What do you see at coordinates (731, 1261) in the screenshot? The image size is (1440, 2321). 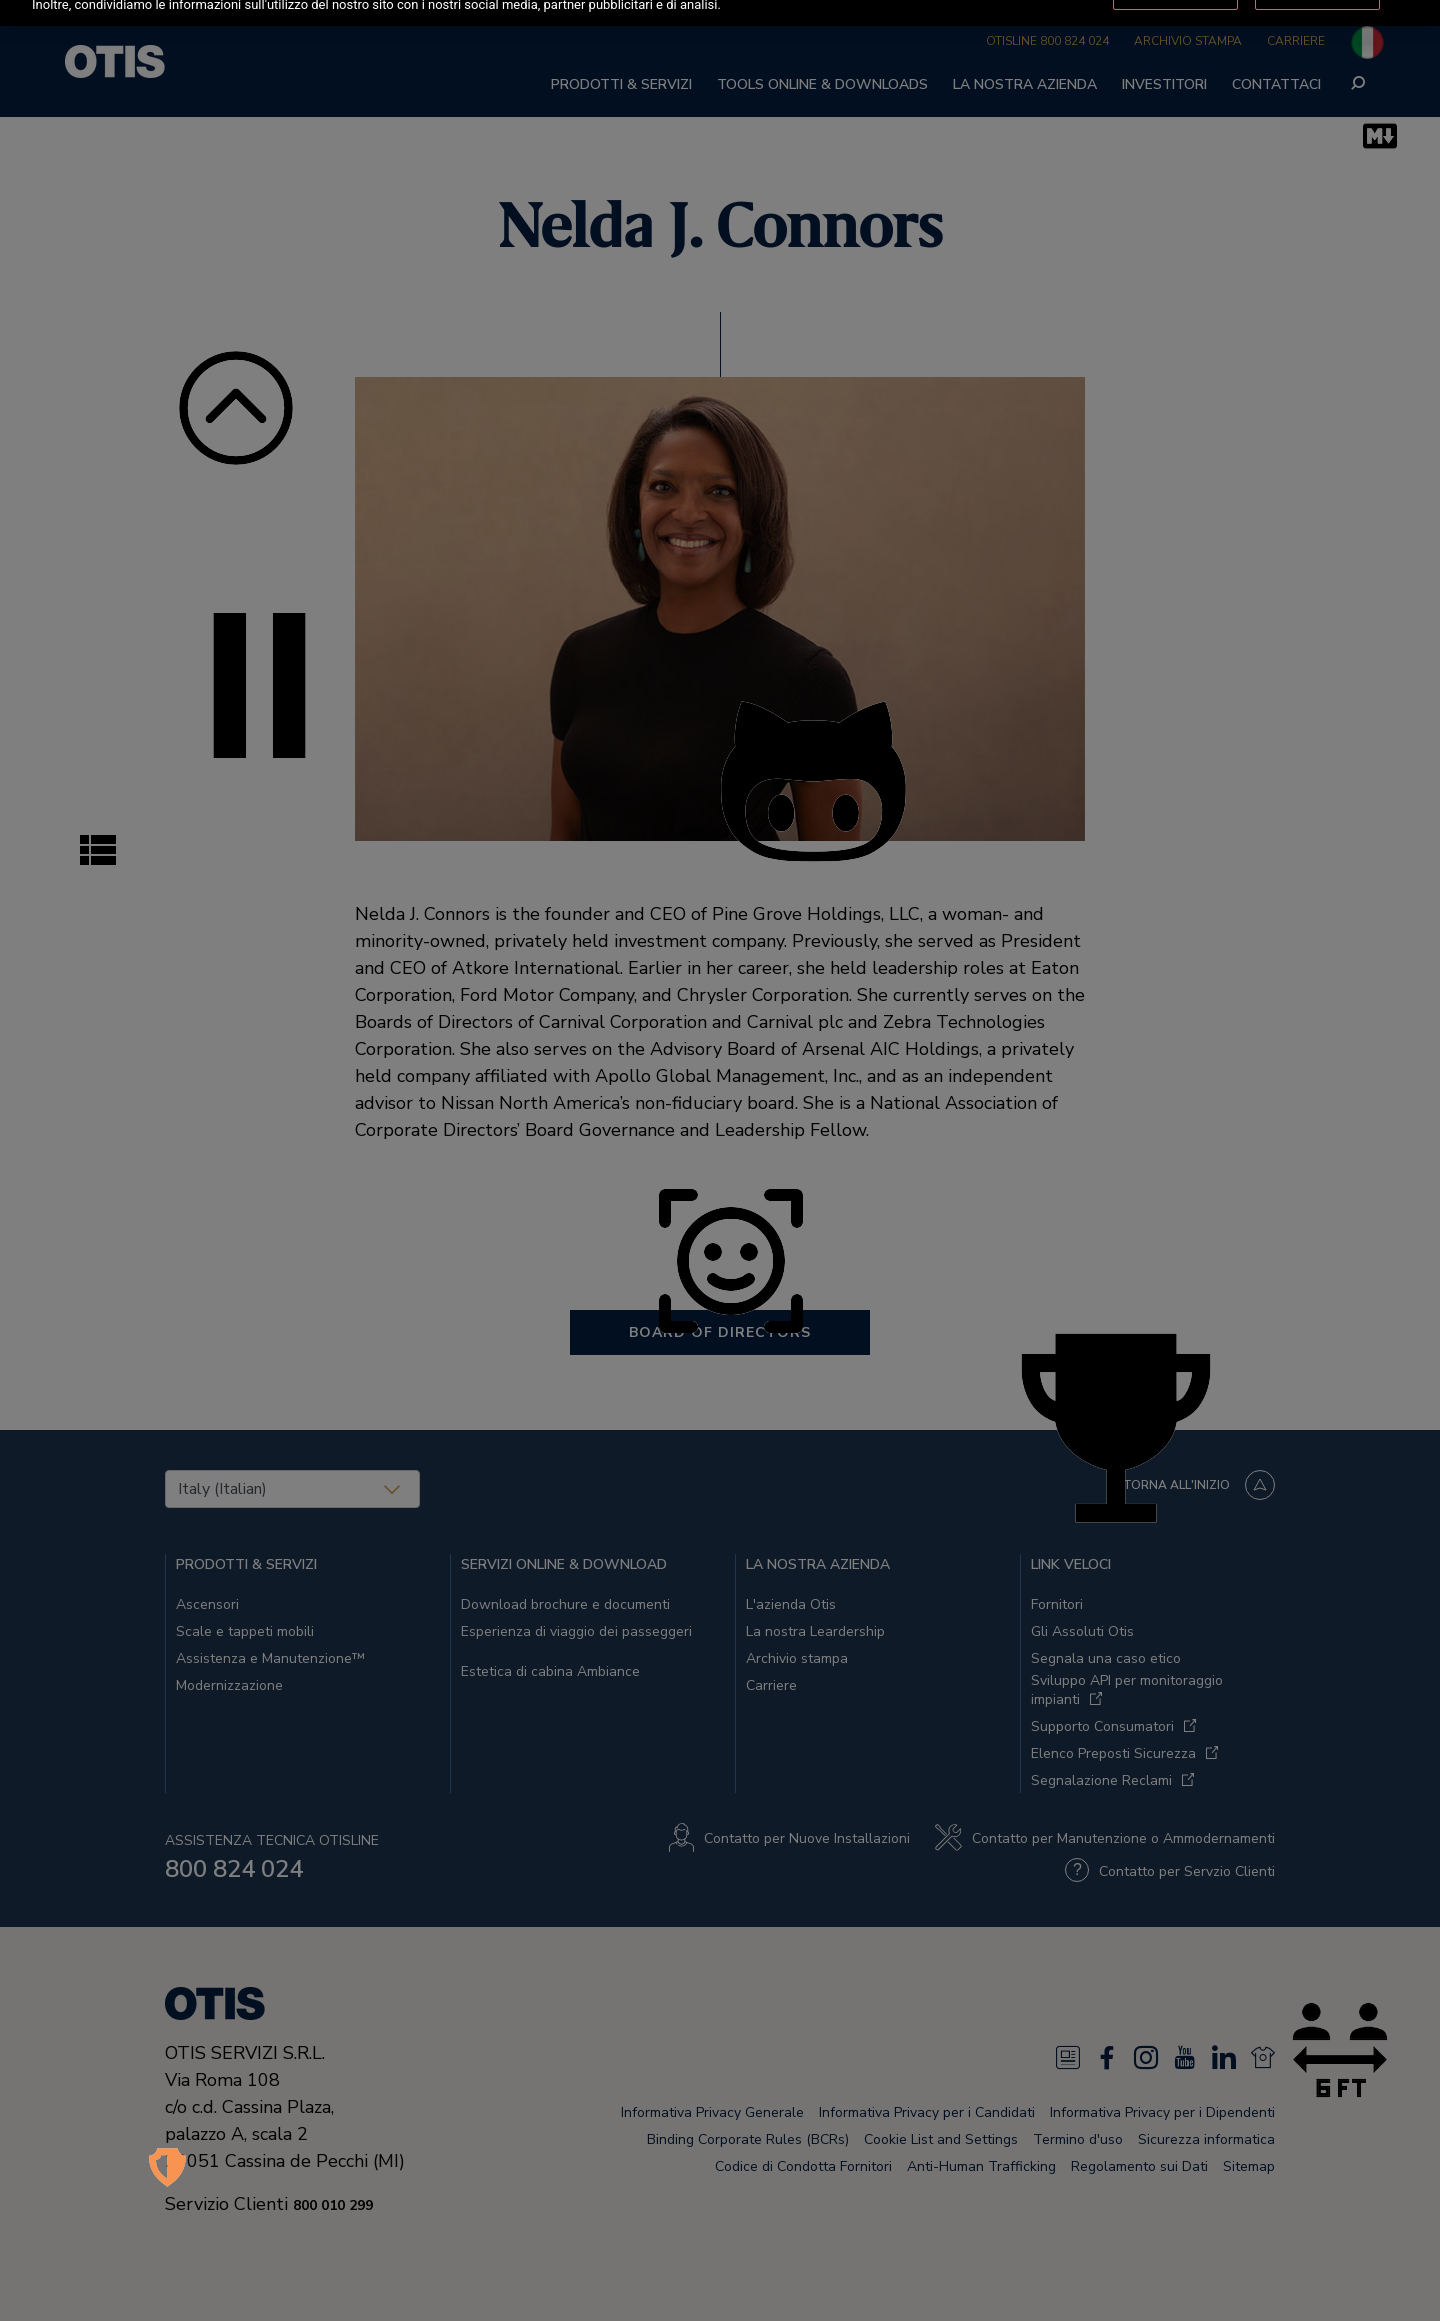 I see `scan face to unlock or authenticate` at bounding box center [731, 1261].